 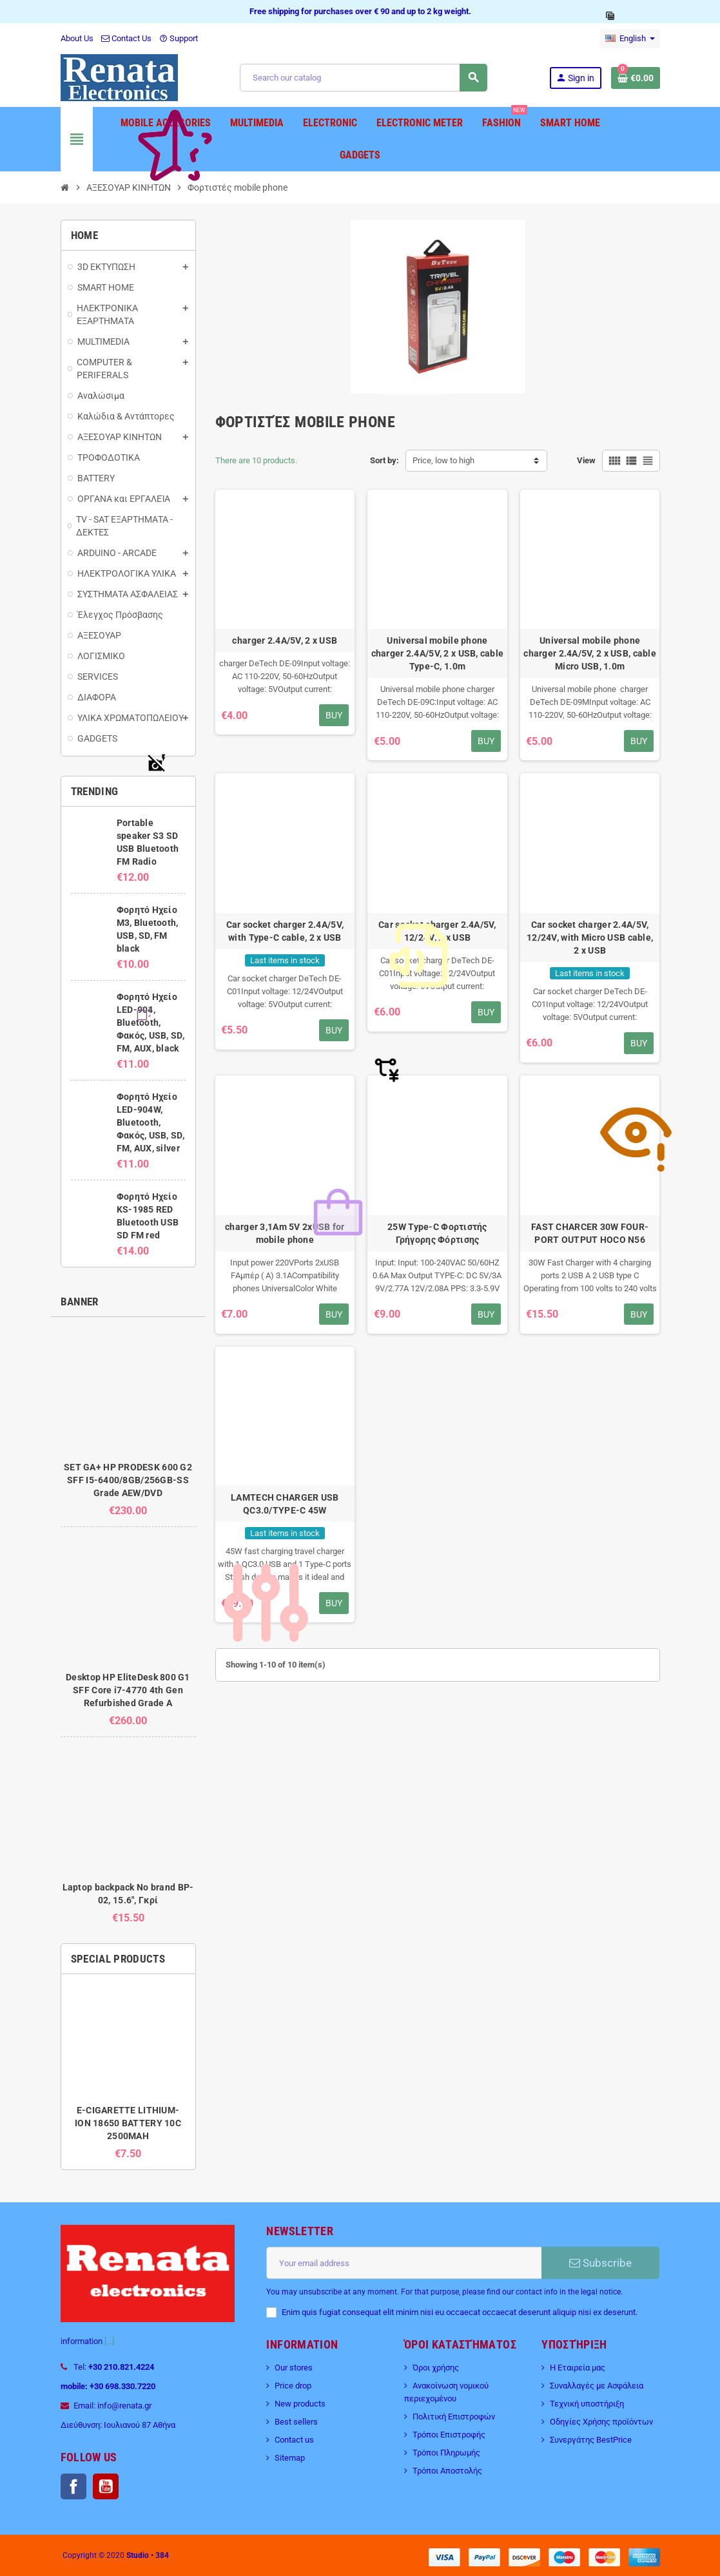 I want to click on transfer funds in yen currency, so click(x=387, y=1070).